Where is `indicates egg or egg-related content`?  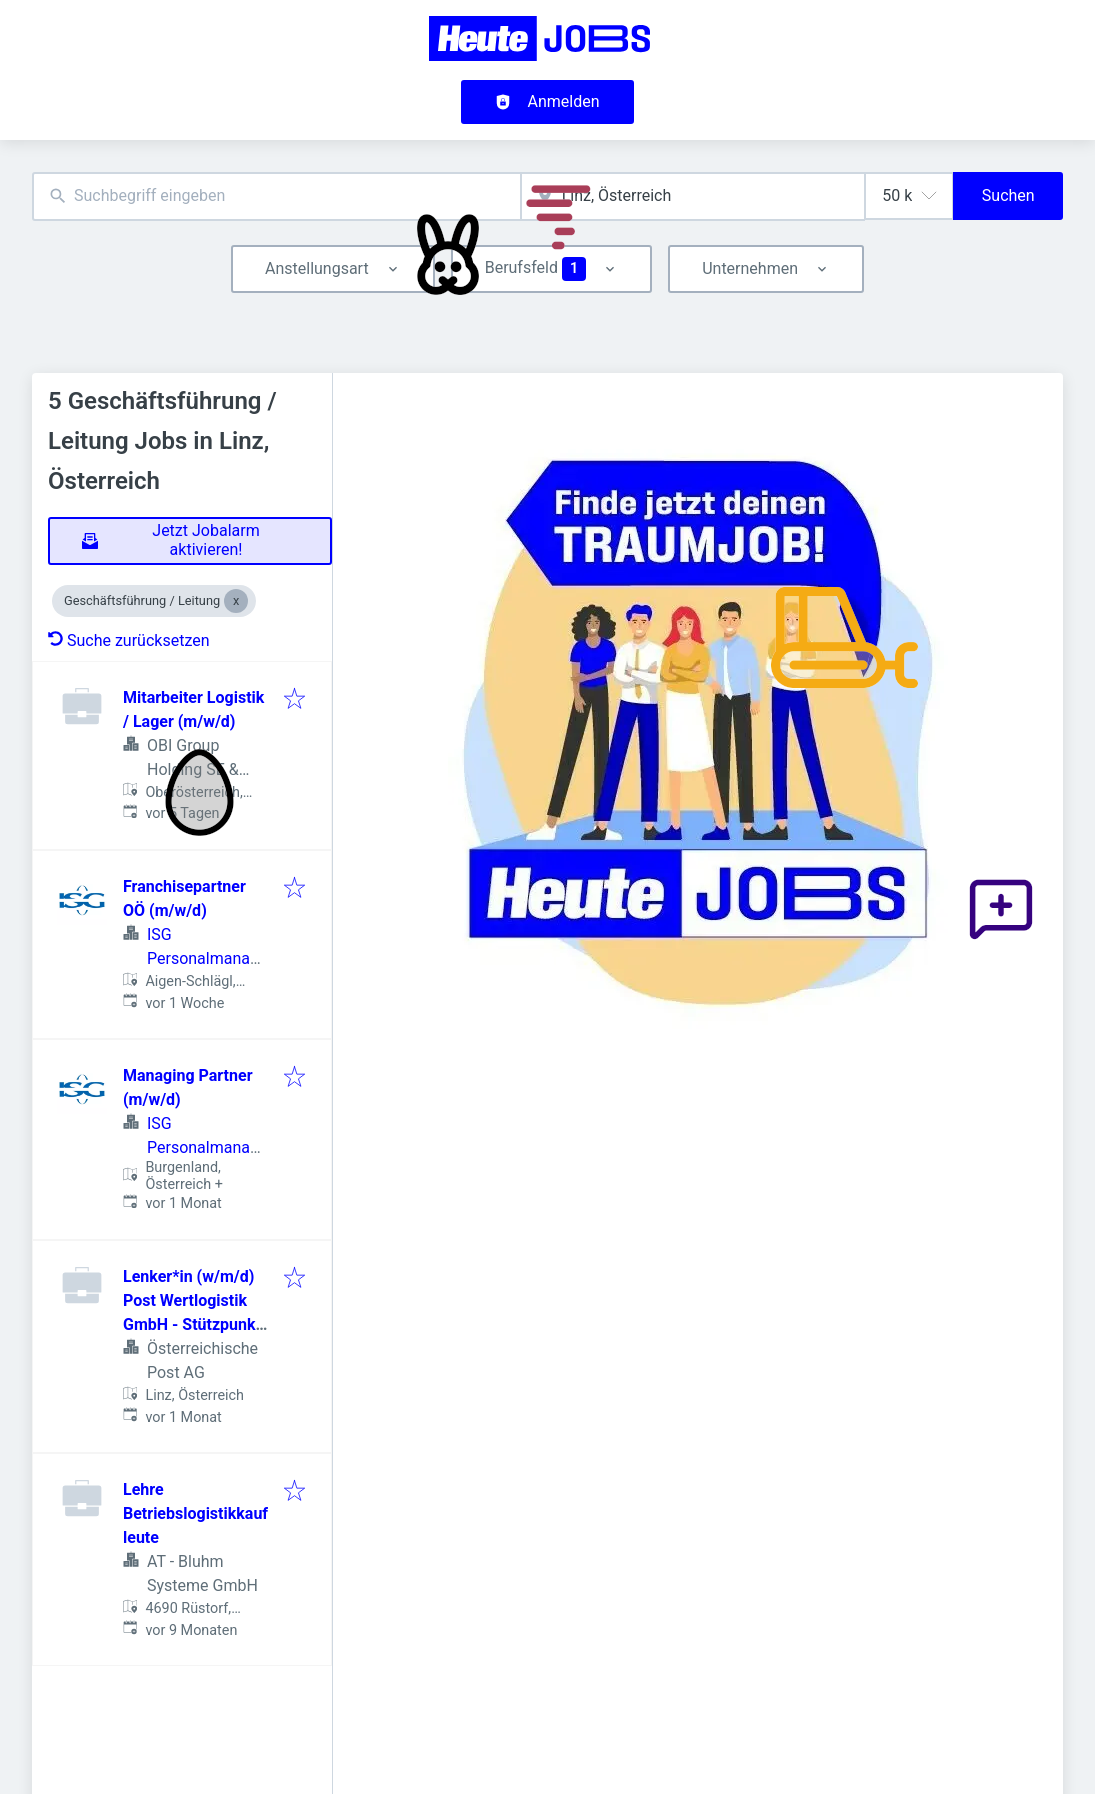 indicates egg or egg-related content is located at coordinates (199, 792).